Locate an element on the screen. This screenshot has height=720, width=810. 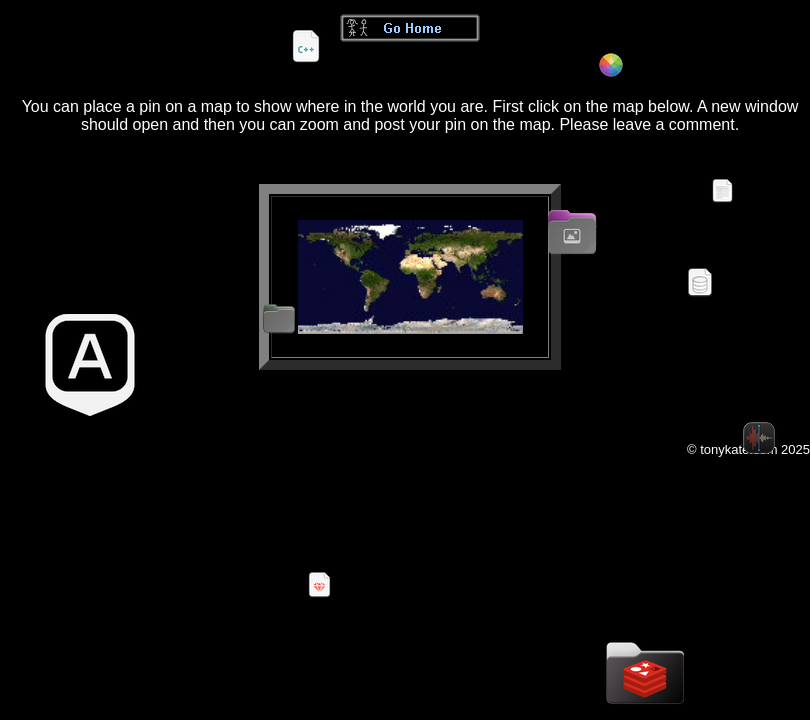
open a folder to view its contents is located at coordinates (279, 318).